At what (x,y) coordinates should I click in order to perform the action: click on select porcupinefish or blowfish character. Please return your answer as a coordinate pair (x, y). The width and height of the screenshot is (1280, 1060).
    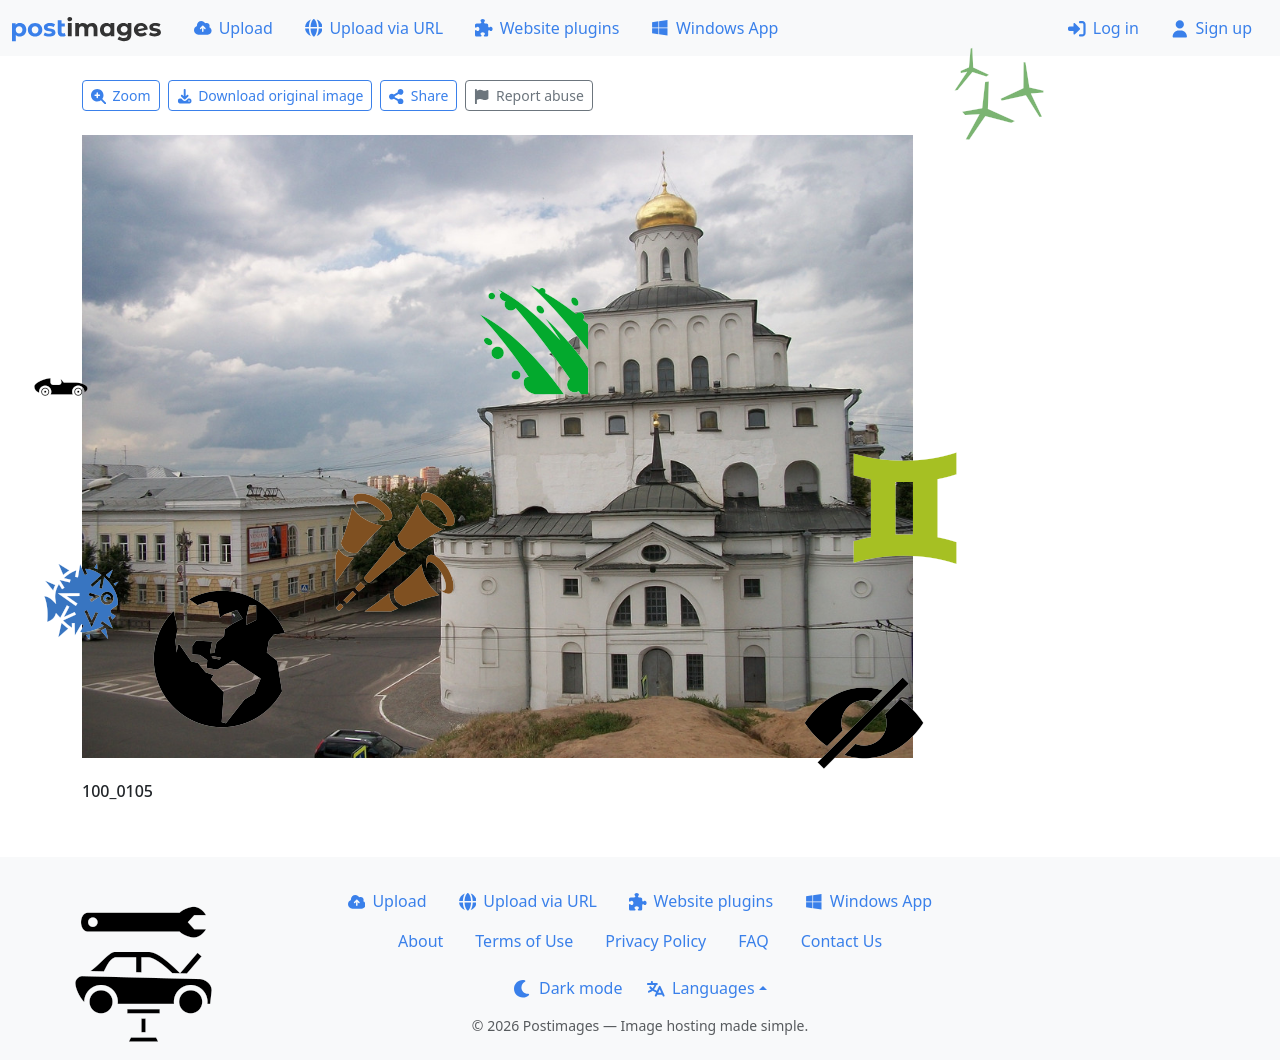
    Looking at the image, I should click on (81, 601).